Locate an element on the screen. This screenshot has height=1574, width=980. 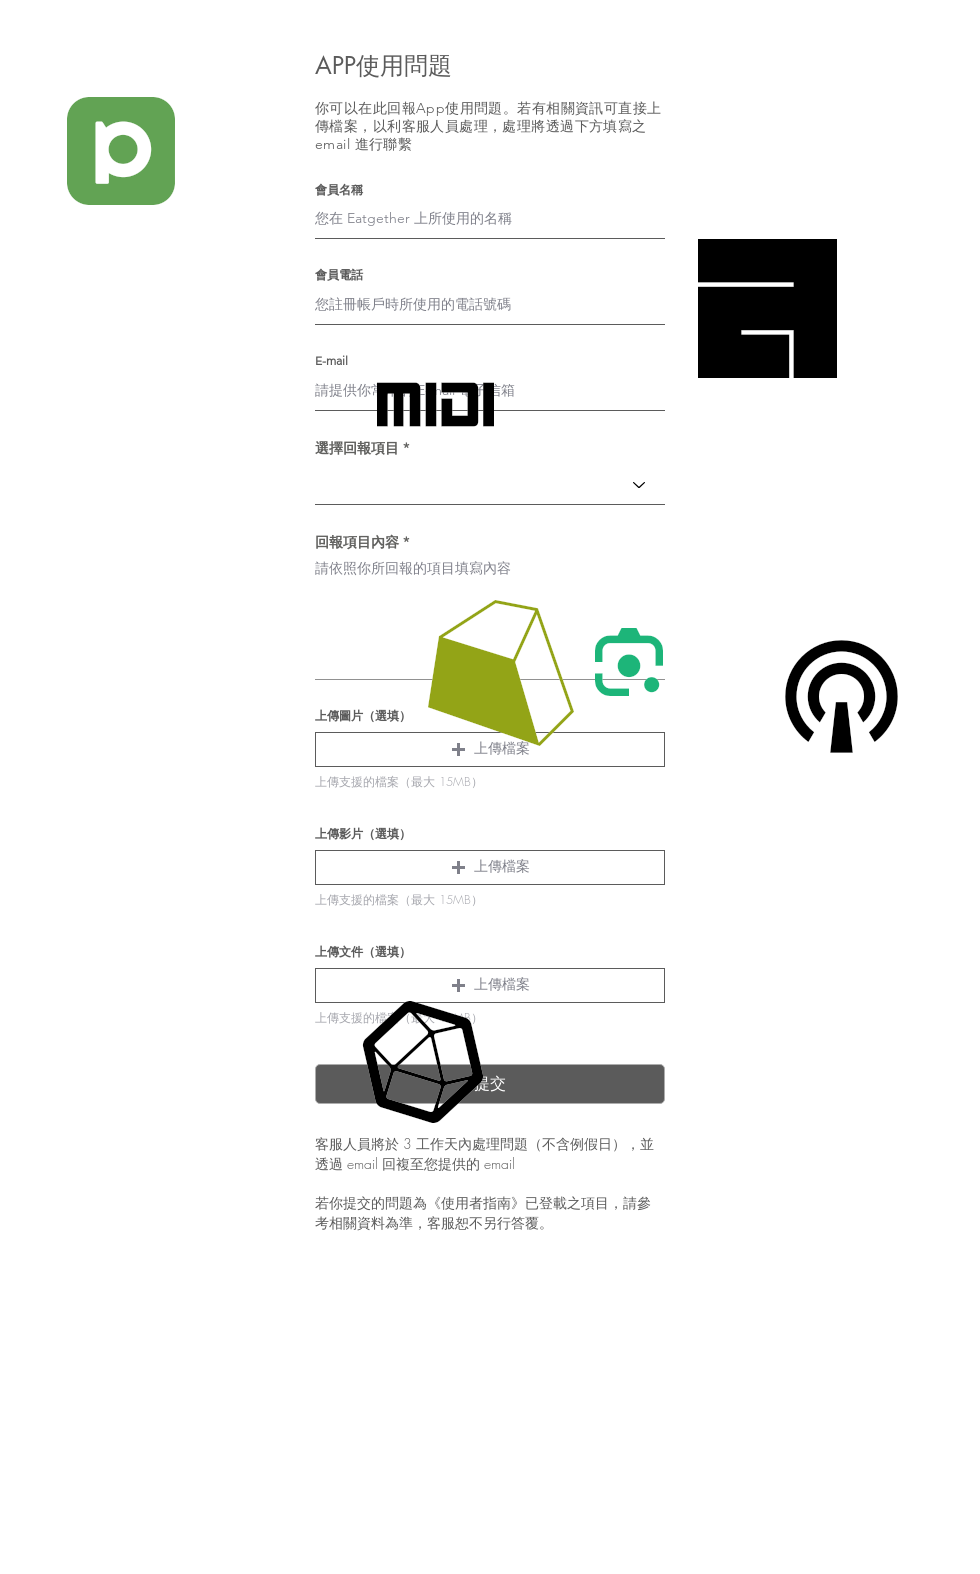
gurobi optimization software logo is located at coordinates (501, 673).